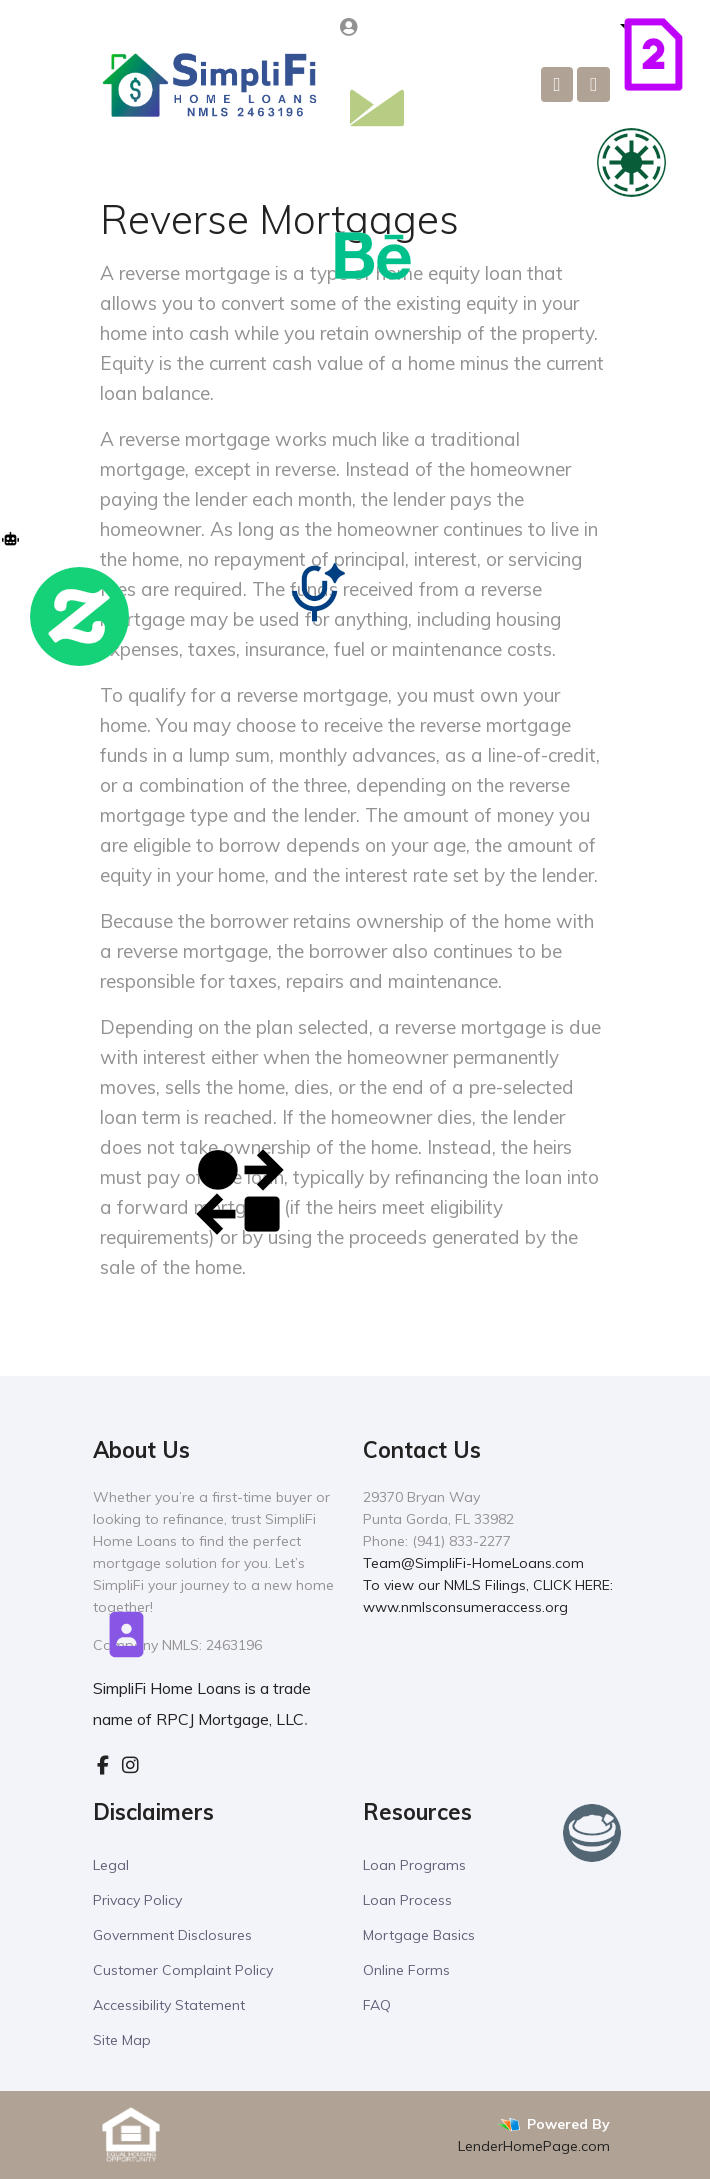 The image size is (710, 2179). I want to click on swap or exchange between two items, so click(240, 1192).